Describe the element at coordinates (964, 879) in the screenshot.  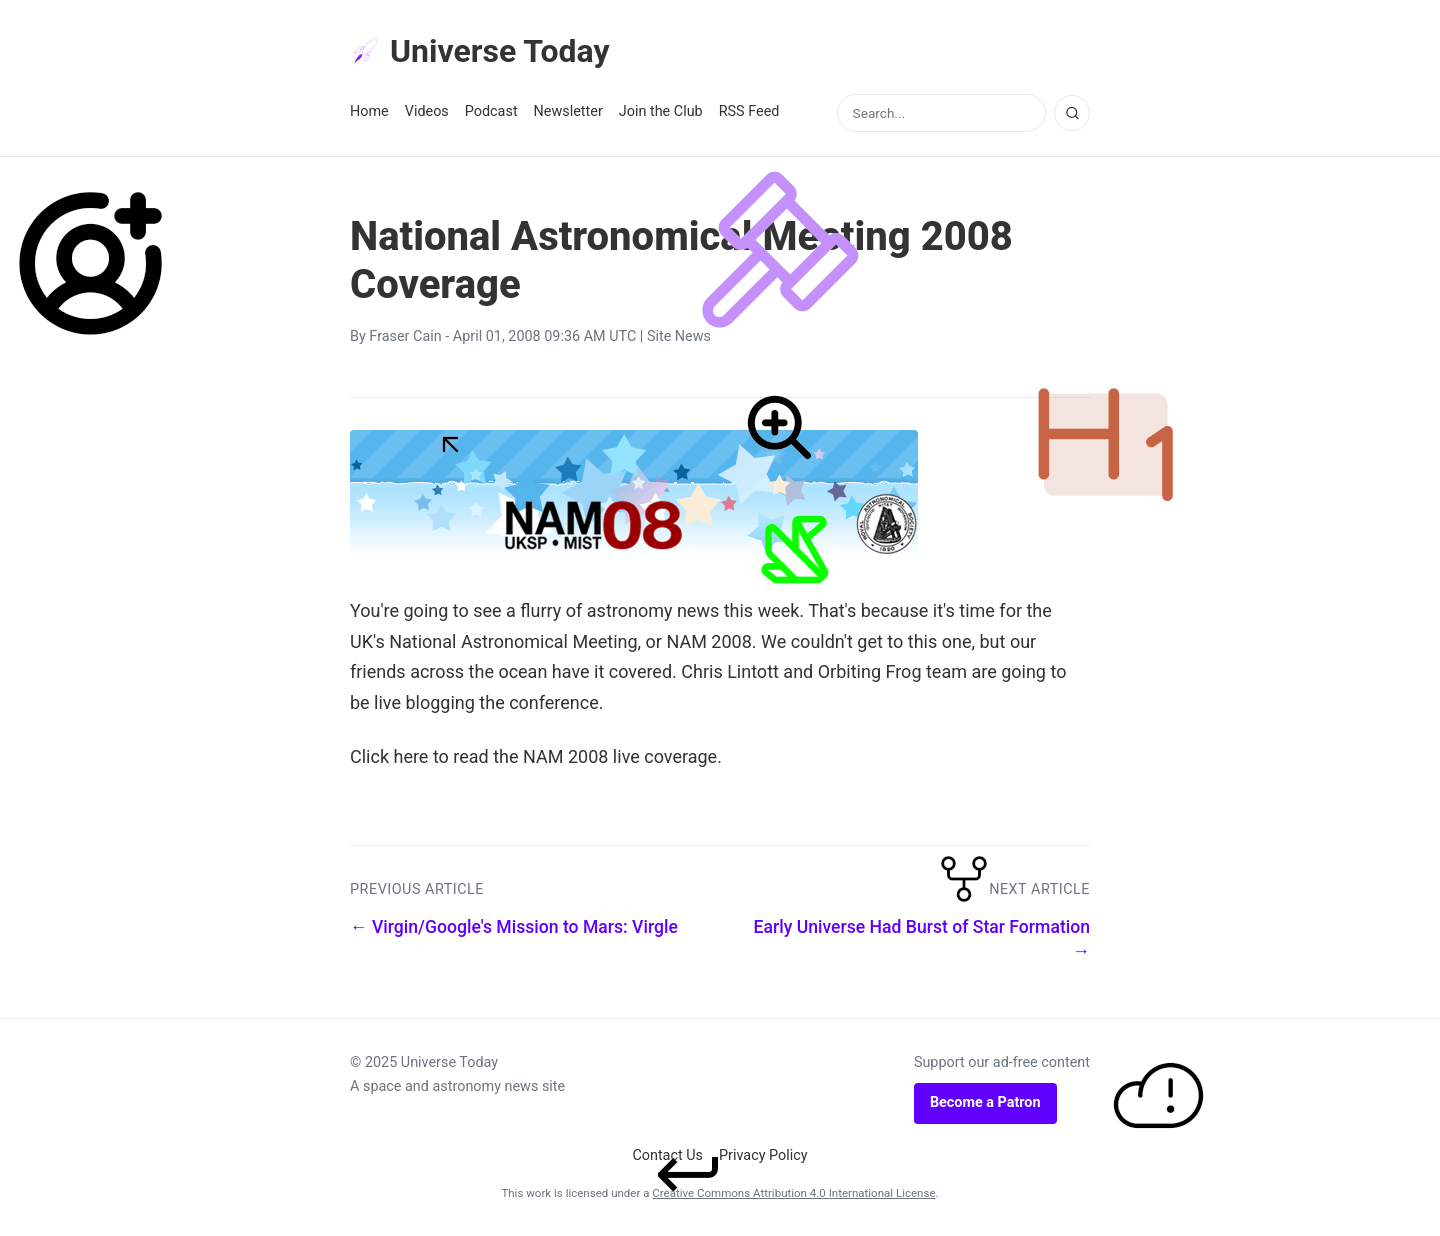
I see `fork a repository or branch` at that location.